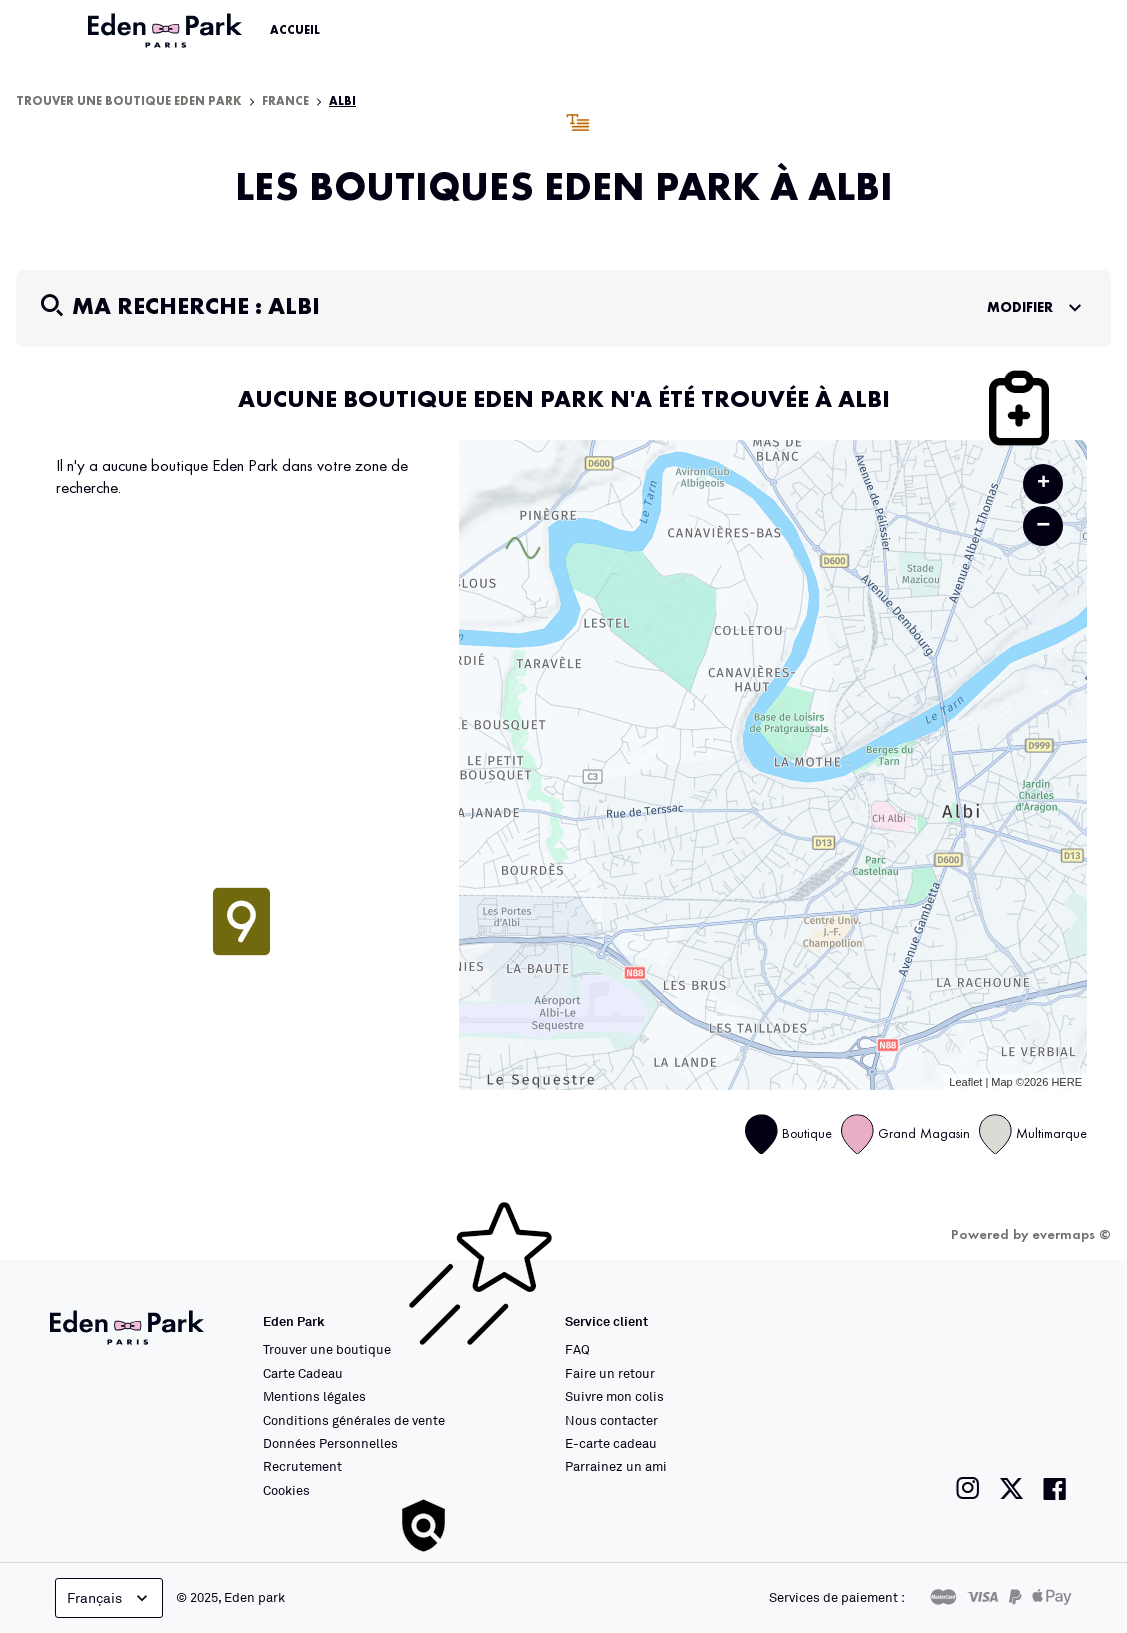 This screenshot has height=1633, width=1127. I want to click on view medical report or health records, so click(1019, 408).